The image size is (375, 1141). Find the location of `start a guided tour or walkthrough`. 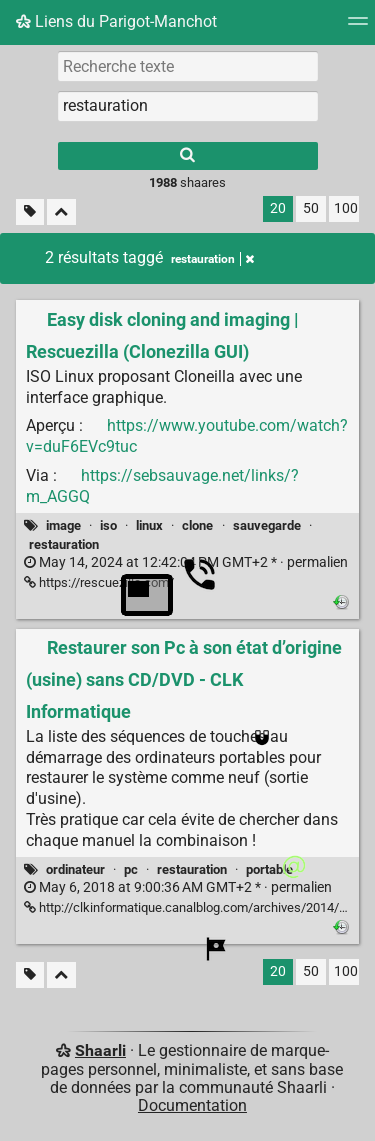

start a guided tour or walkthrough is located at coordinates (215, 949).